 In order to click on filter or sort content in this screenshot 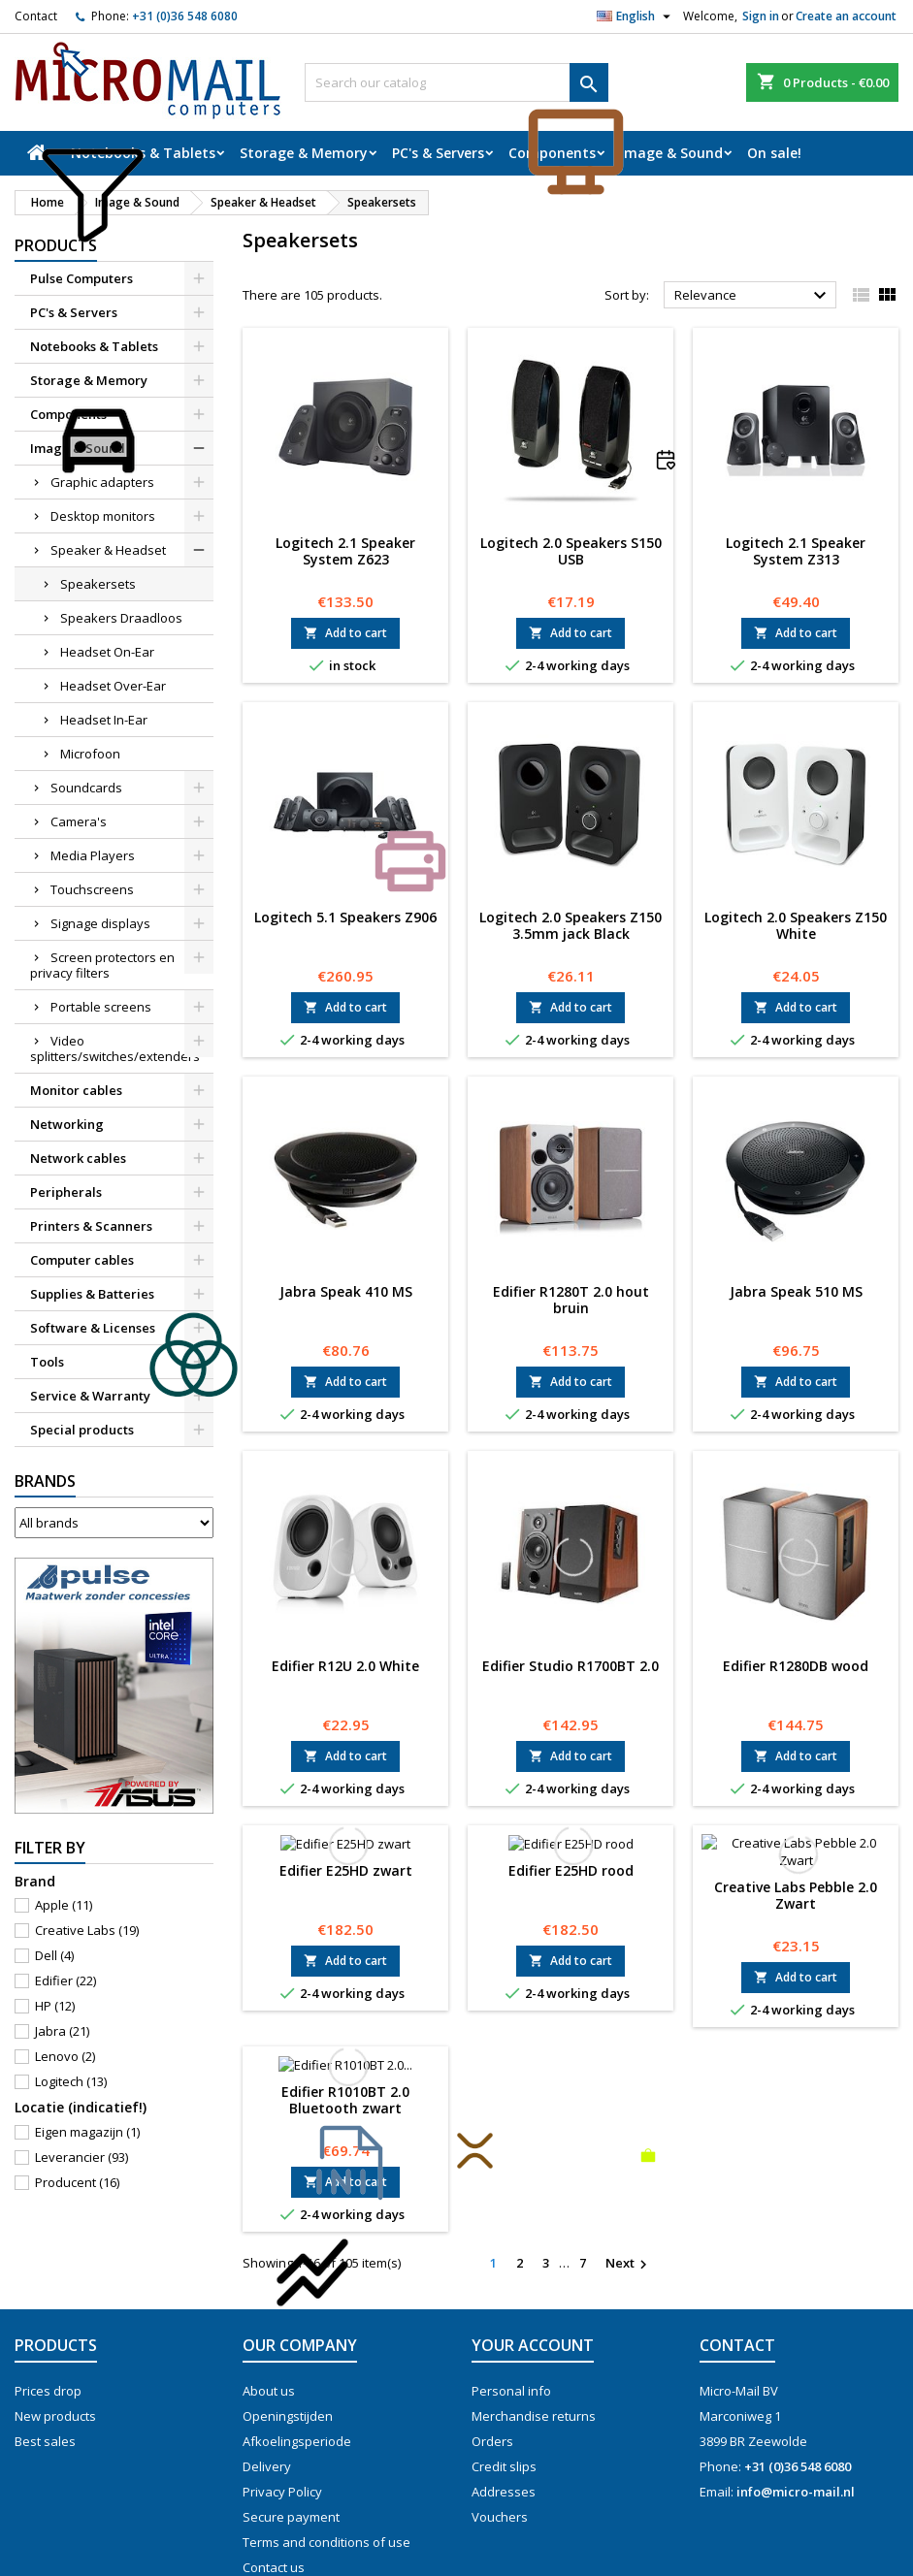, I will do `click(92, 191)`.